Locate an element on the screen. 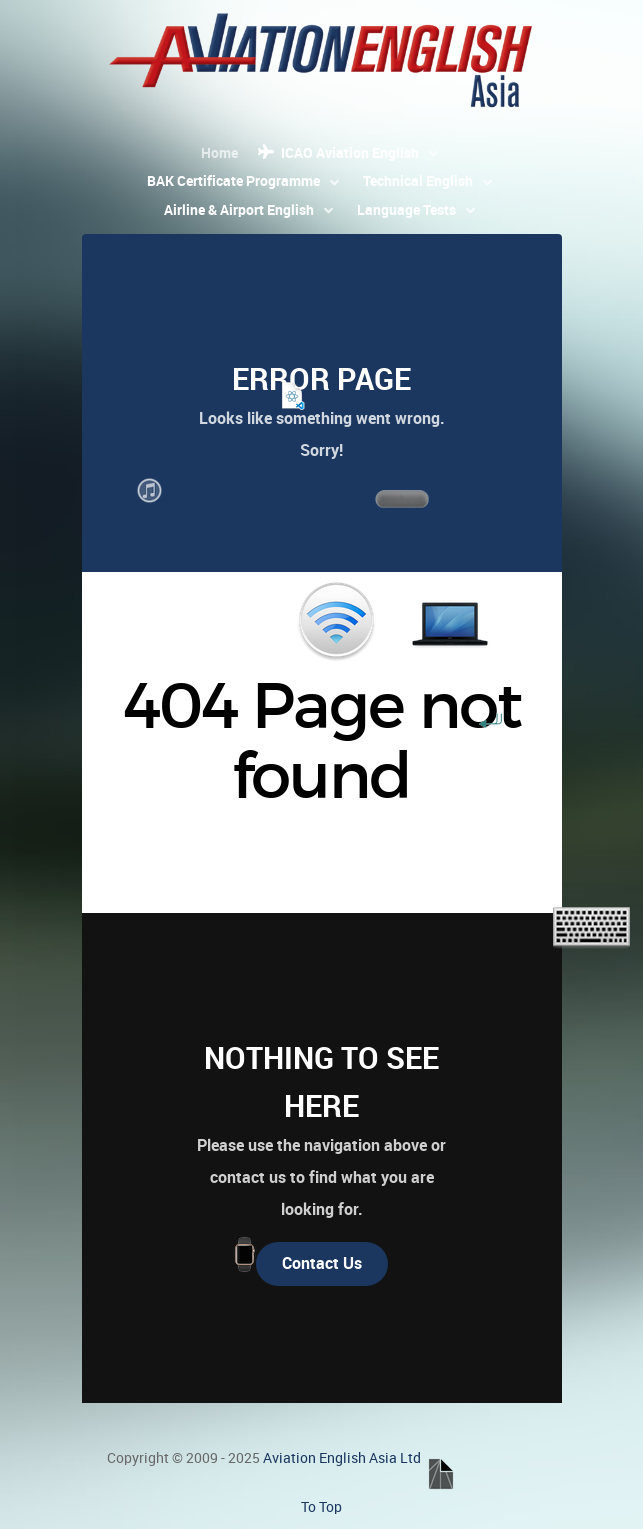 This screenshot has height=1529, width=643. view draft emails in mail sidebar is located at coordinates (441, 1474).